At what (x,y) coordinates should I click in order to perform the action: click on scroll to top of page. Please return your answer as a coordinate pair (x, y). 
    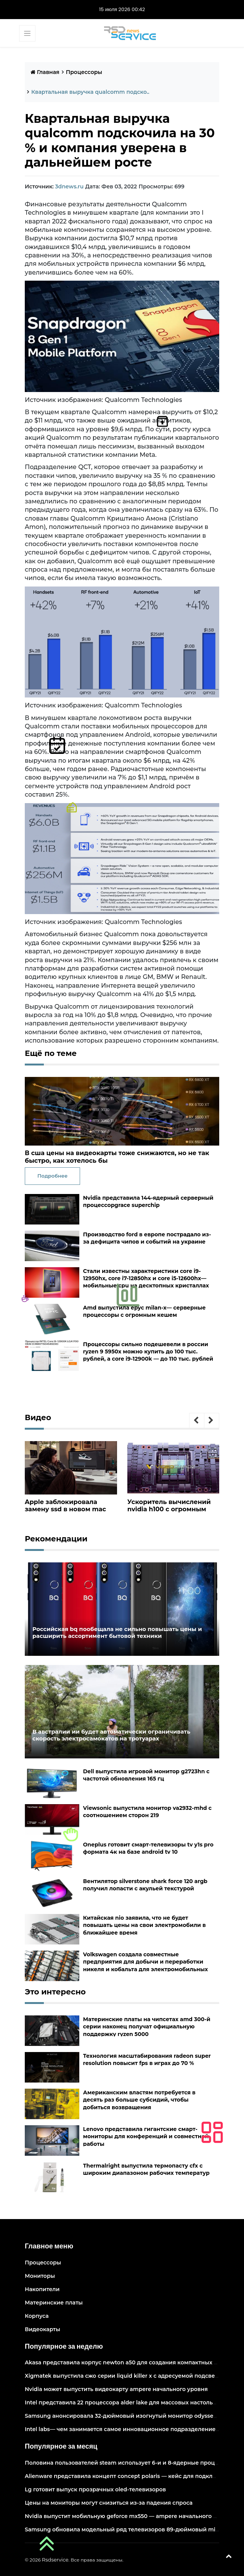
    Looking at the image, I should click on (47, 2544).